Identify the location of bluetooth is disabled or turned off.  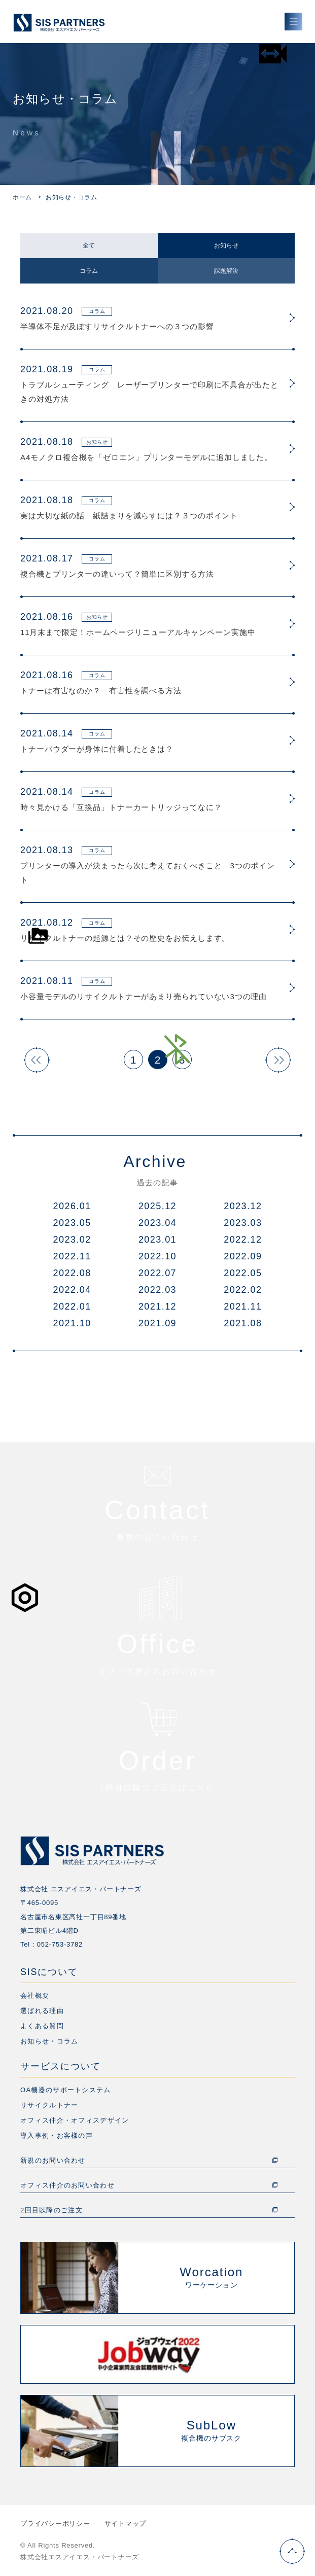
(176, 1049).